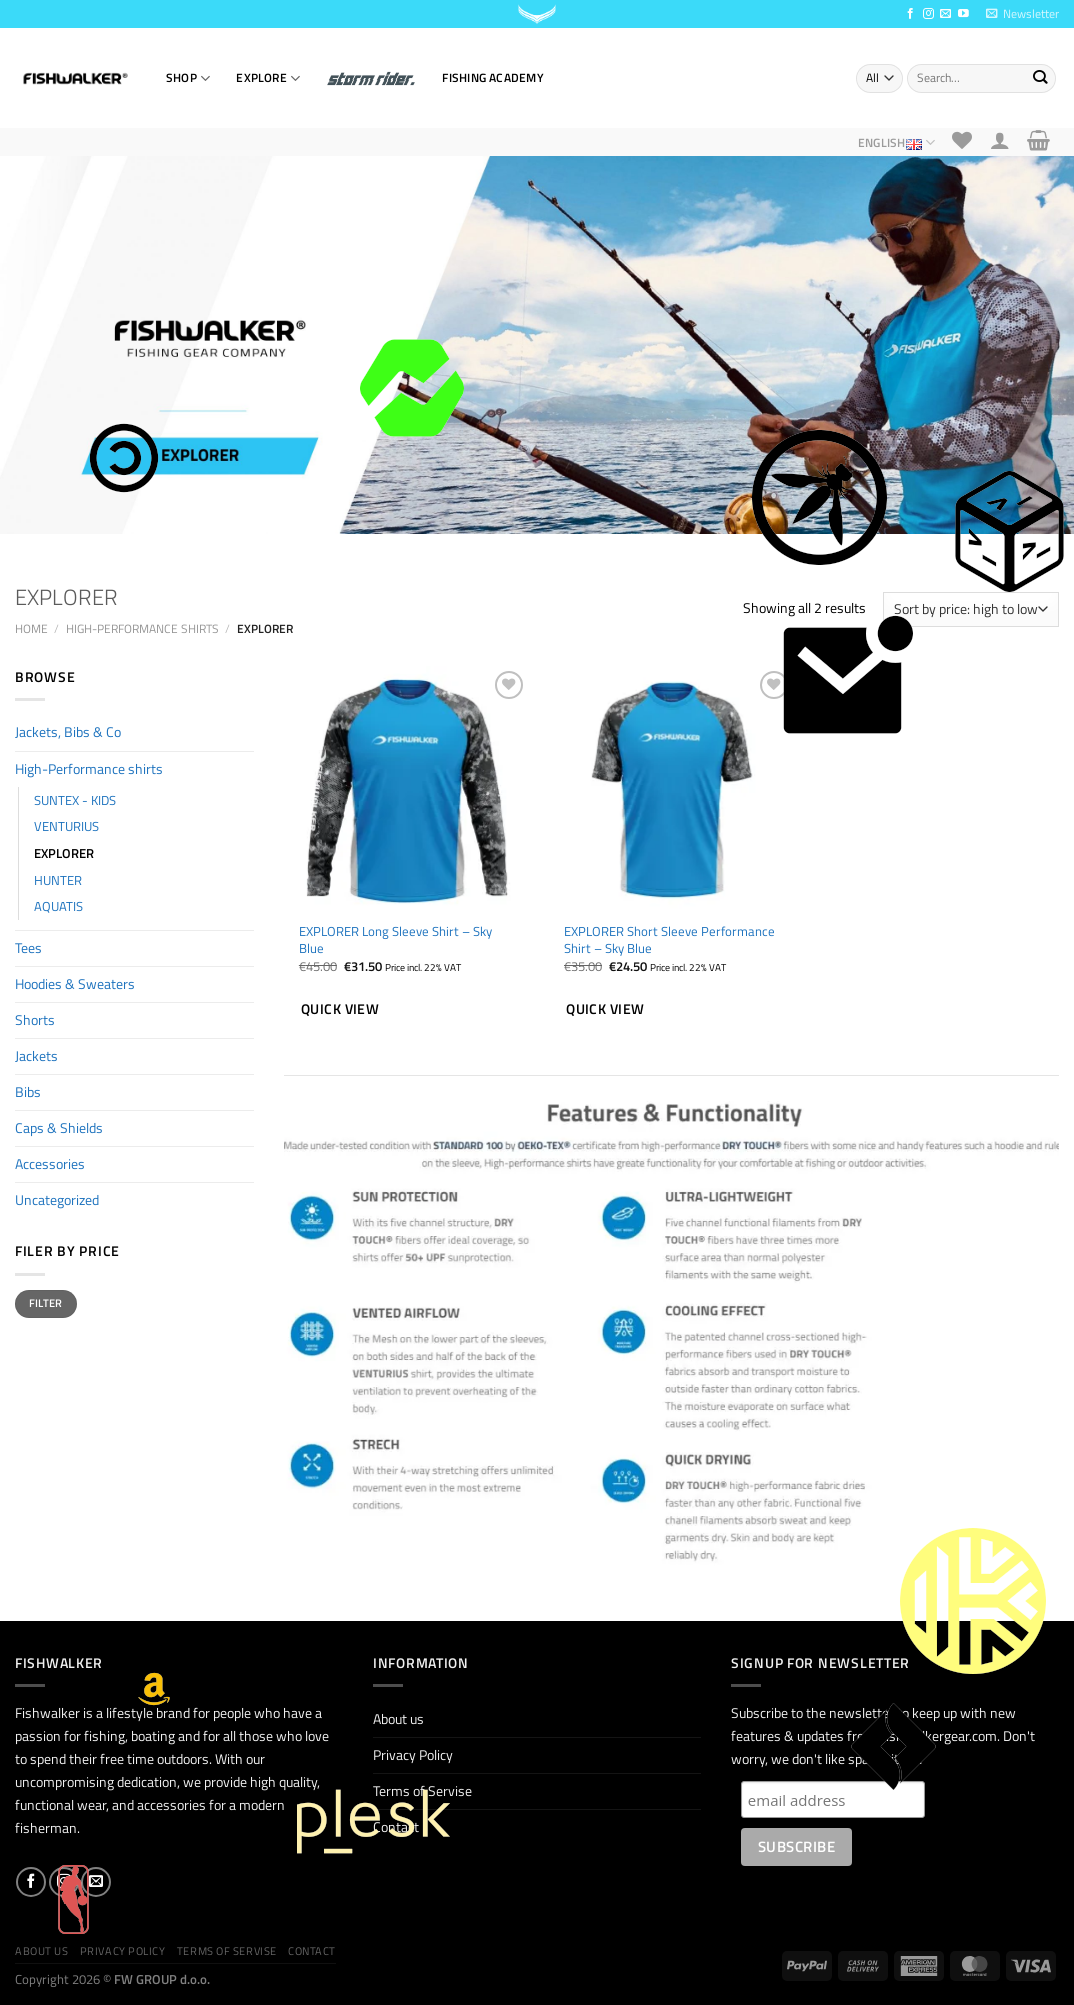 This screenshot has height=2005, width=1074. What do you see at coordinates (124, 458) in the screenshot?
I see `indicates copyleft licensing for content or software` at bounding box center [124, 458].